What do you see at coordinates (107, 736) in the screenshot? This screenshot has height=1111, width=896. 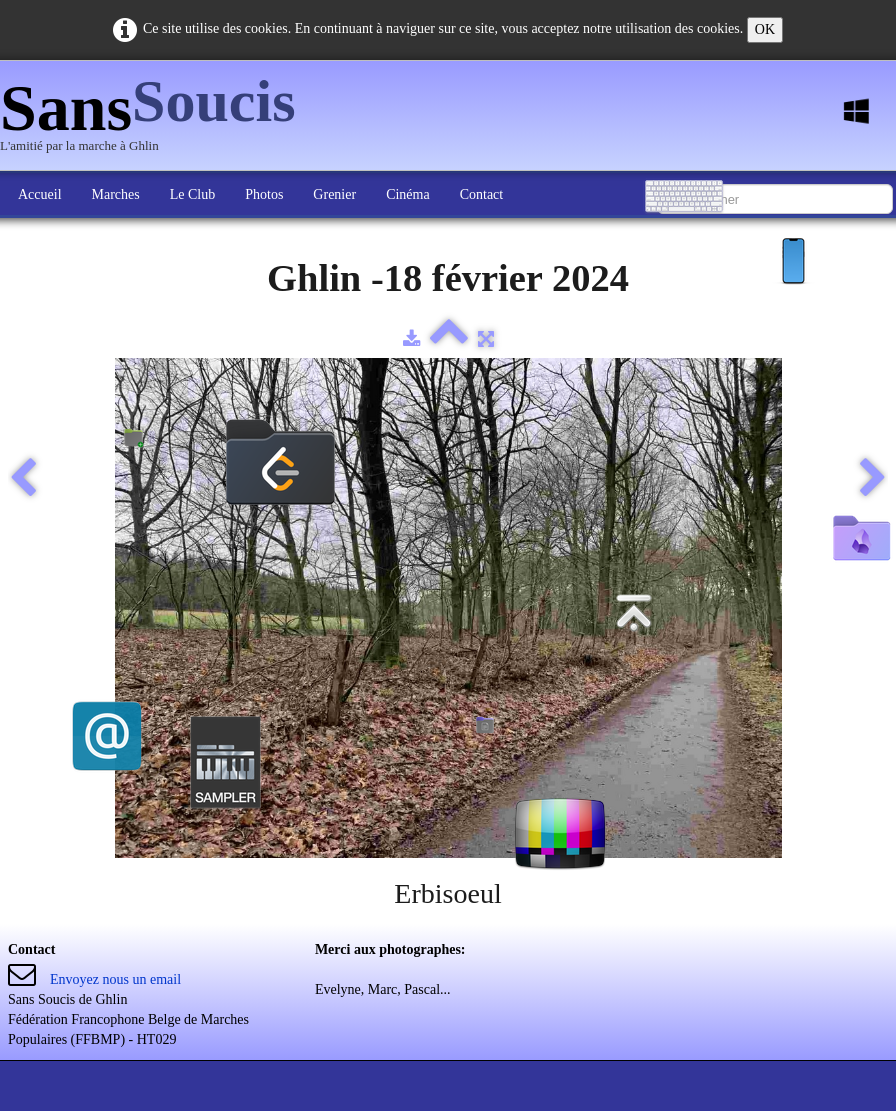 I see `manage online accounts and connected services` at bounding box center [107, 736].